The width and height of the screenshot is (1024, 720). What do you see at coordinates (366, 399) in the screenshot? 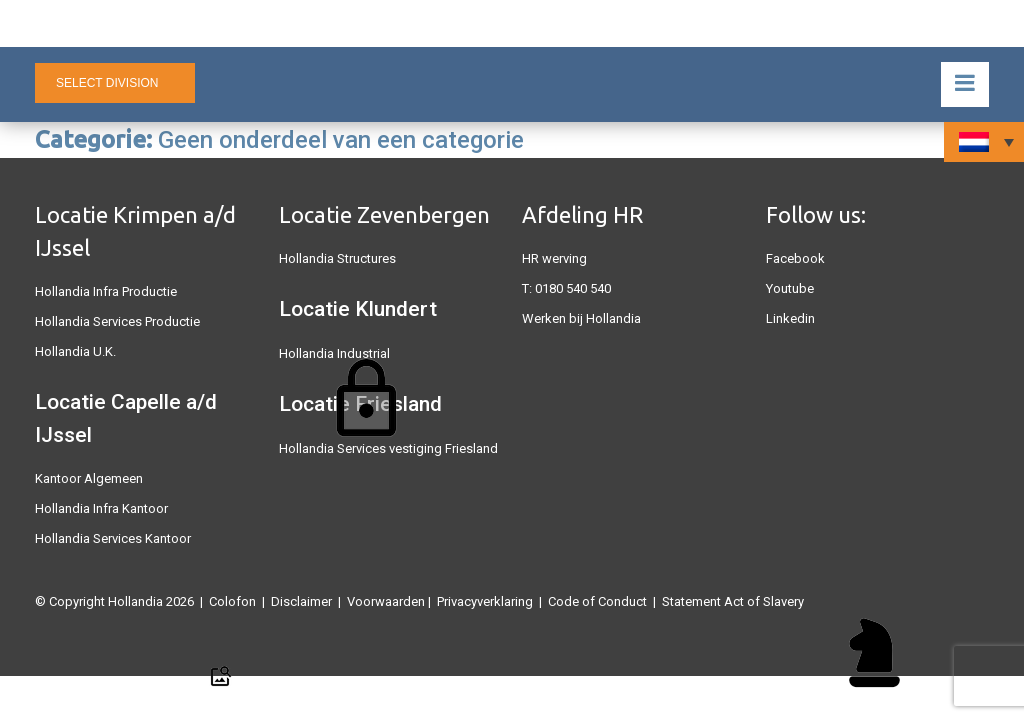
I see `indicates a secure connection` at bounding box center [366, 399].